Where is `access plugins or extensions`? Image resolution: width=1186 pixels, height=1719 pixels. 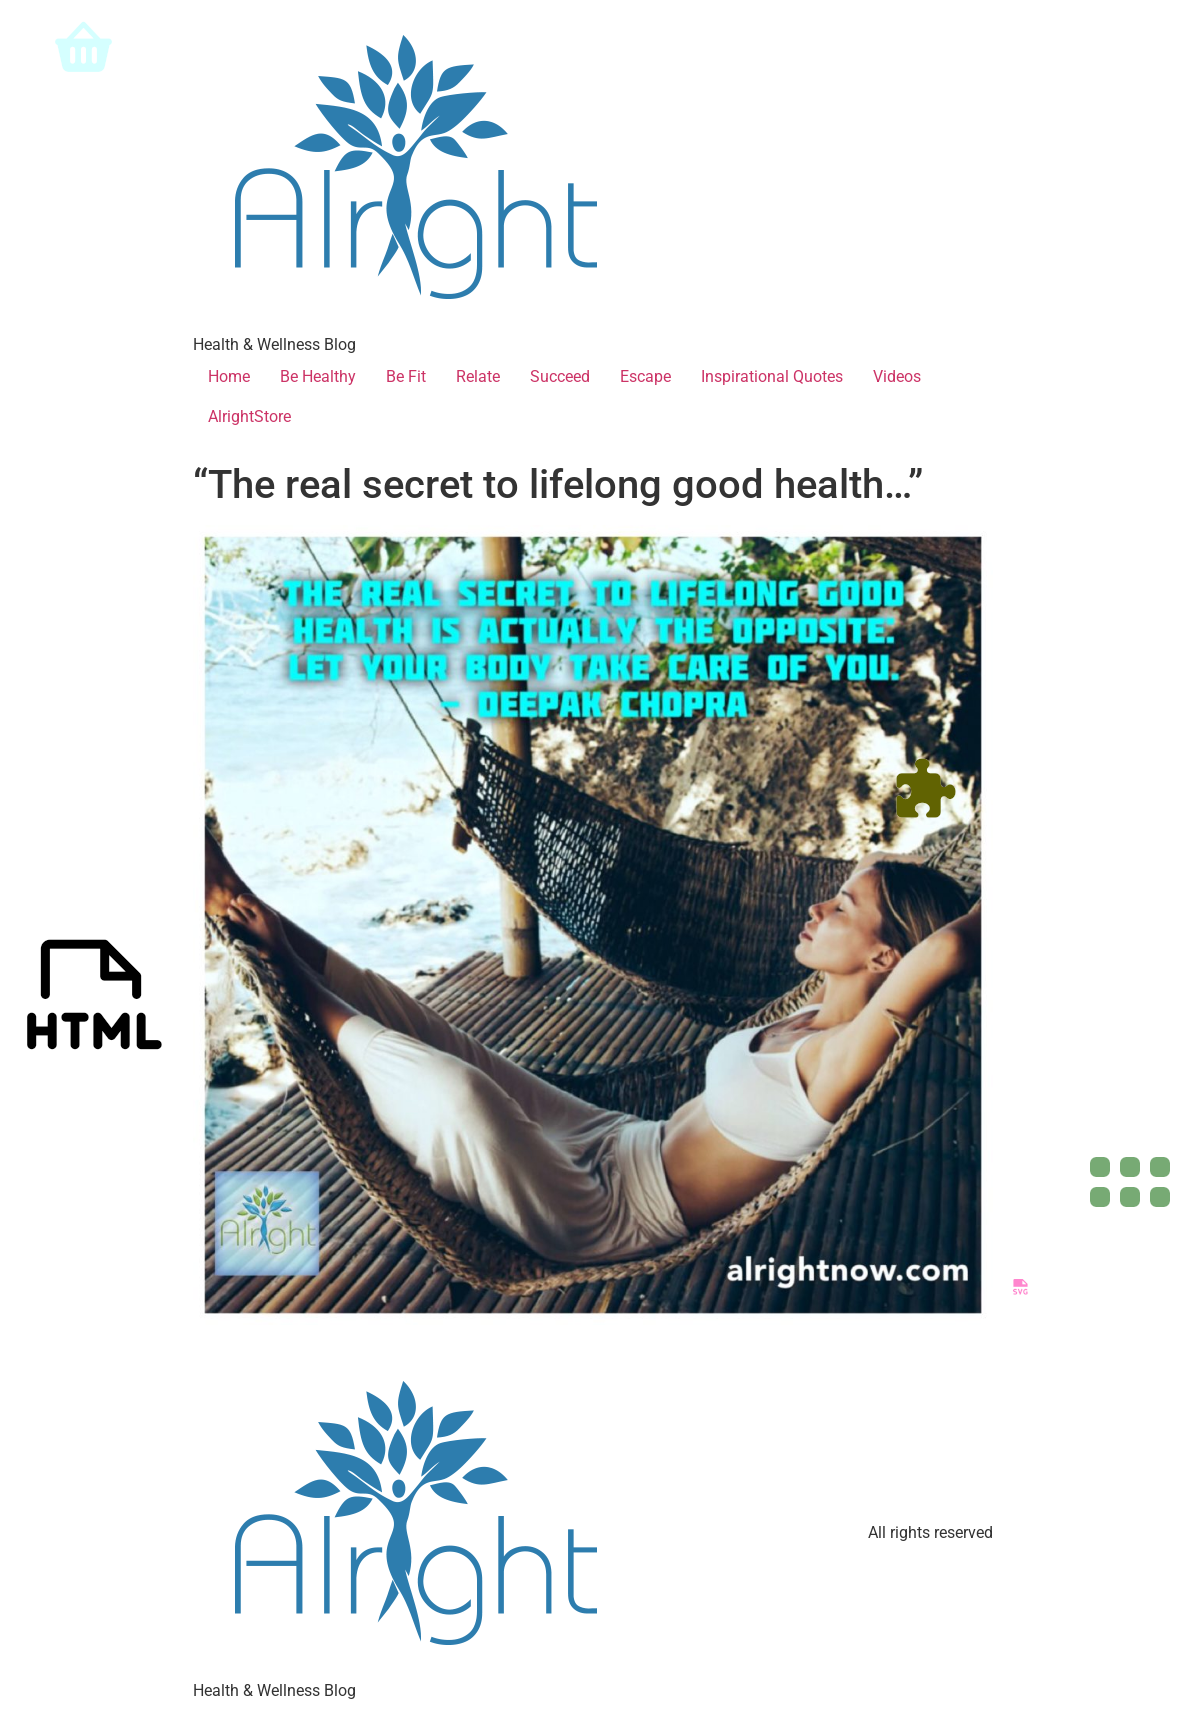
access plugins or extensions is located at coordinates (926, 788).